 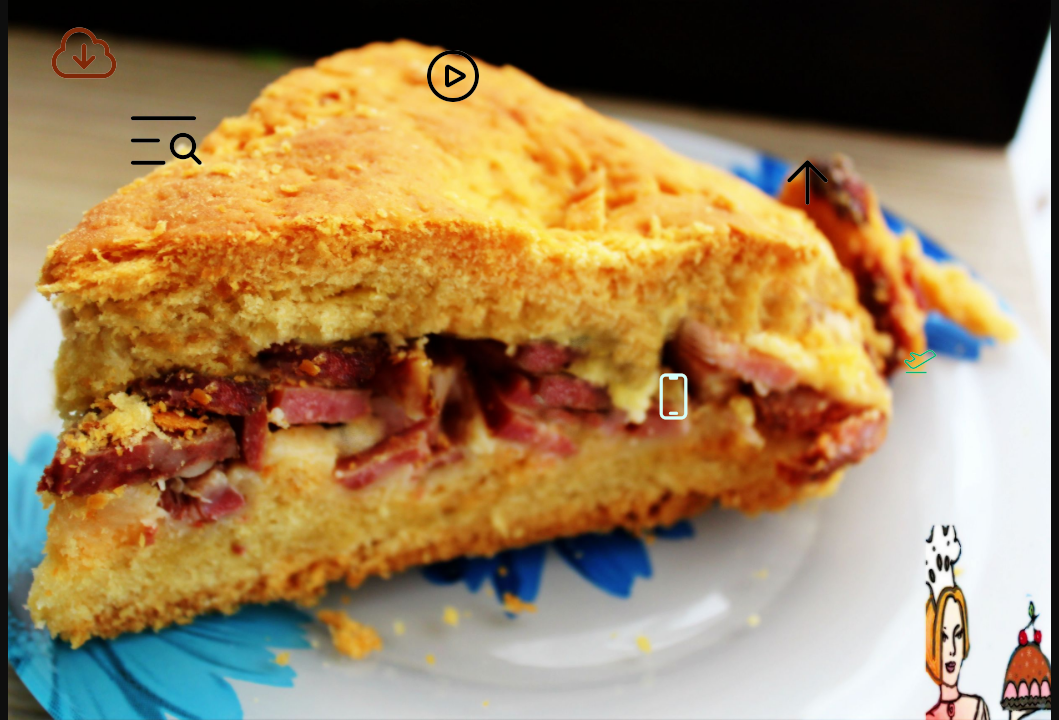 I want to click on flight departure status, so click(x=920, y=360).